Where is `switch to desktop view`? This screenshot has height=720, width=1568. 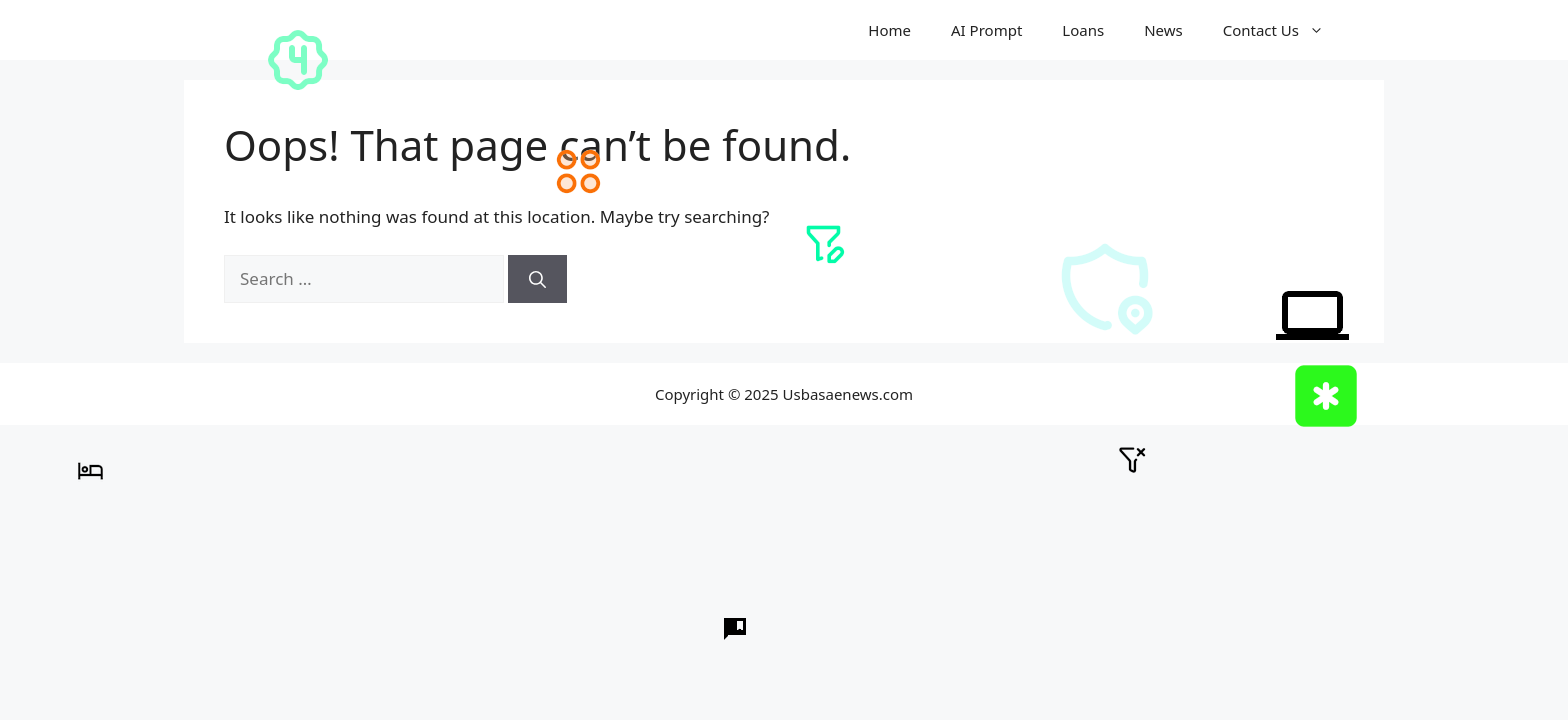
switch to desktop view is located at coordinates (1312, 315).